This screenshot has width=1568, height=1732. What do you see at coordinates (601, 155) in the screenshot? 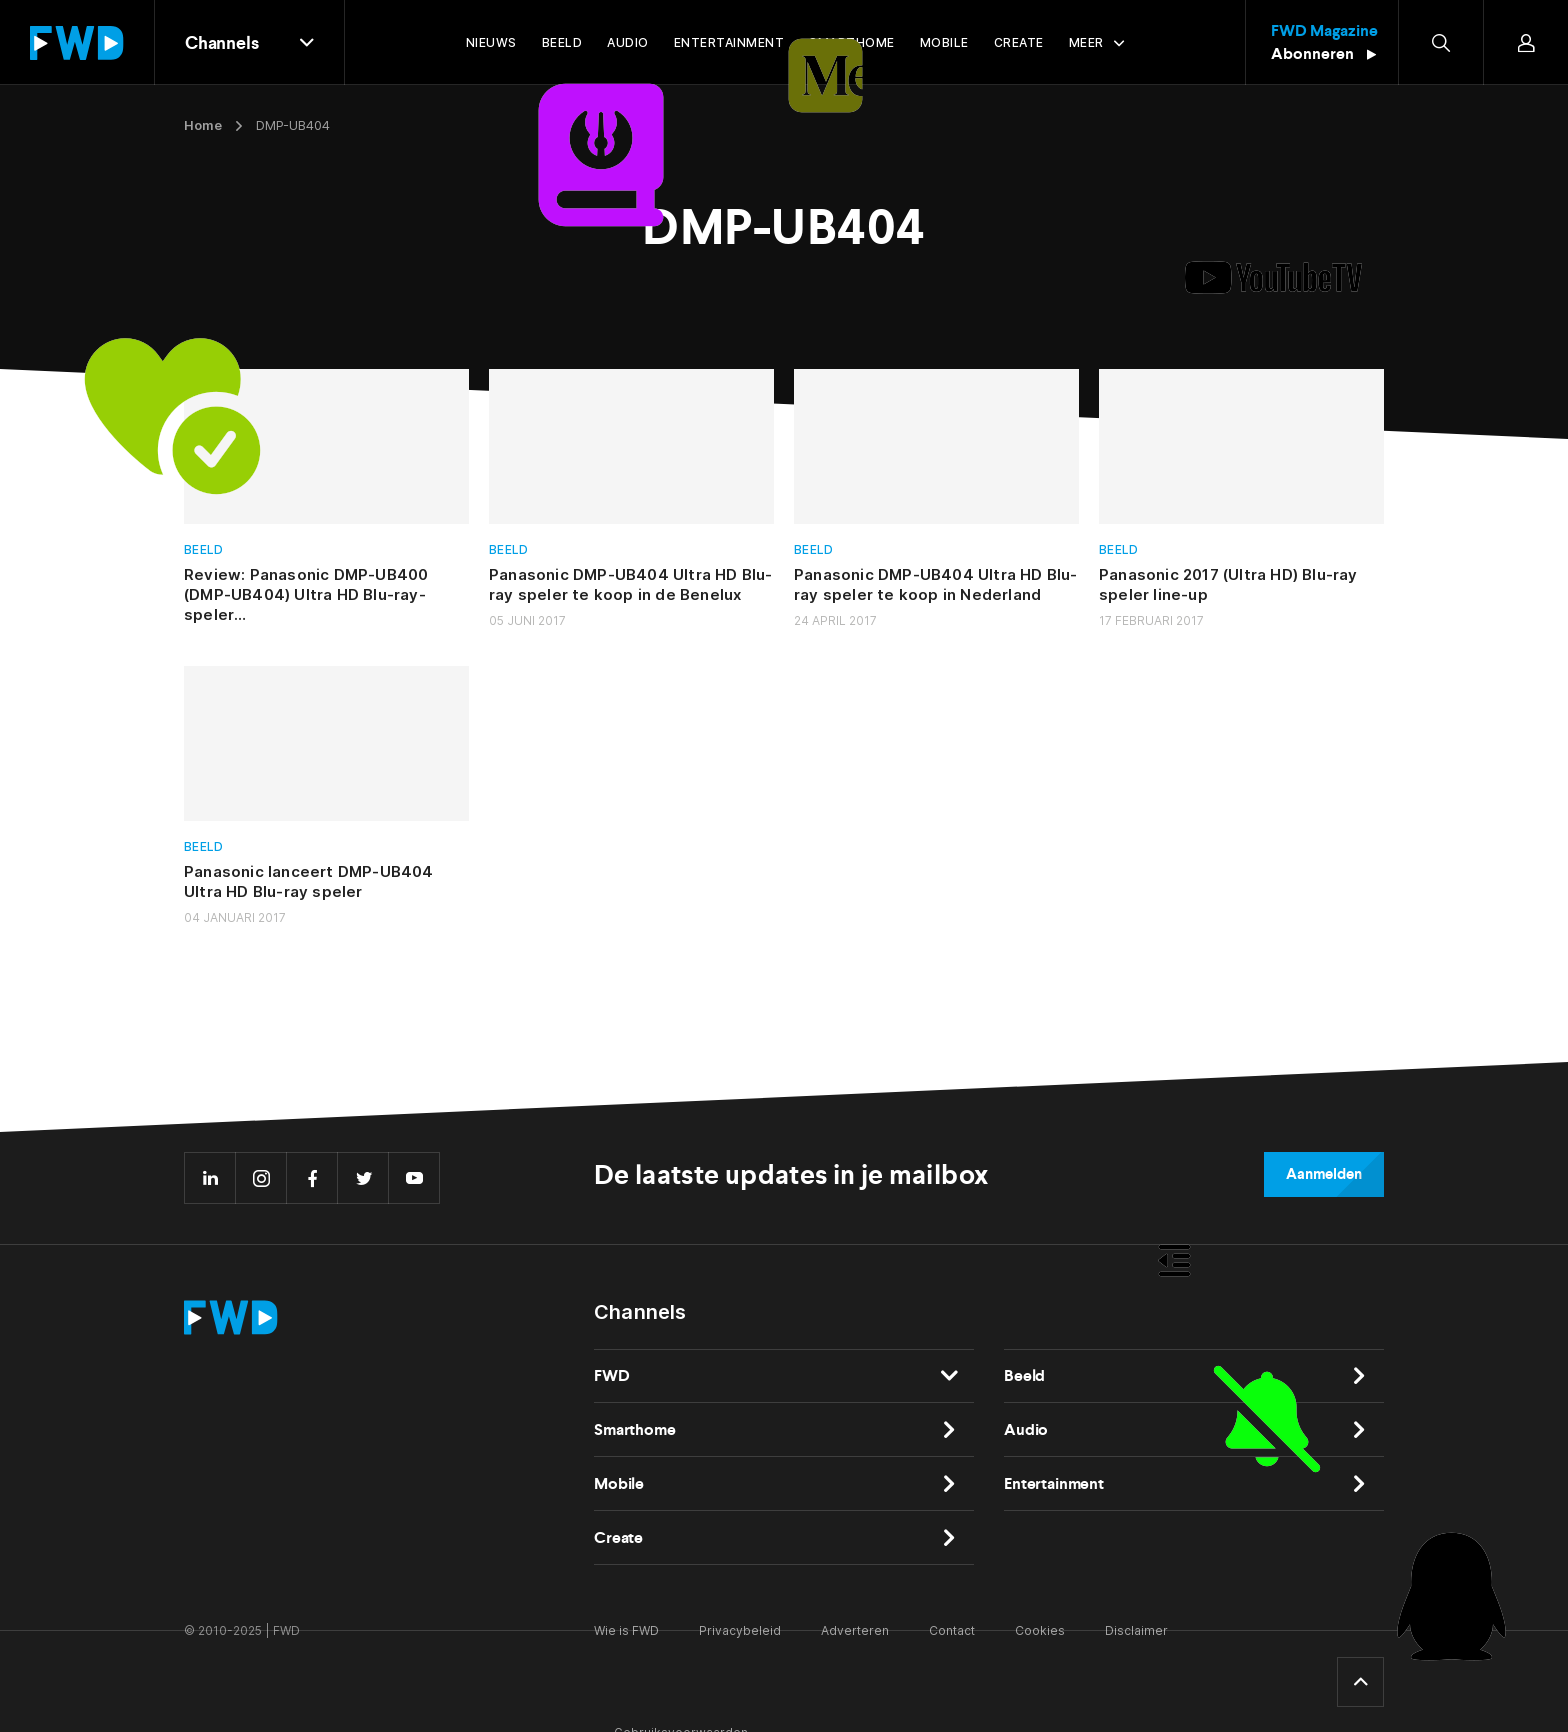
I see `access the jedi archive or journal` at bounding box center [601, 155].